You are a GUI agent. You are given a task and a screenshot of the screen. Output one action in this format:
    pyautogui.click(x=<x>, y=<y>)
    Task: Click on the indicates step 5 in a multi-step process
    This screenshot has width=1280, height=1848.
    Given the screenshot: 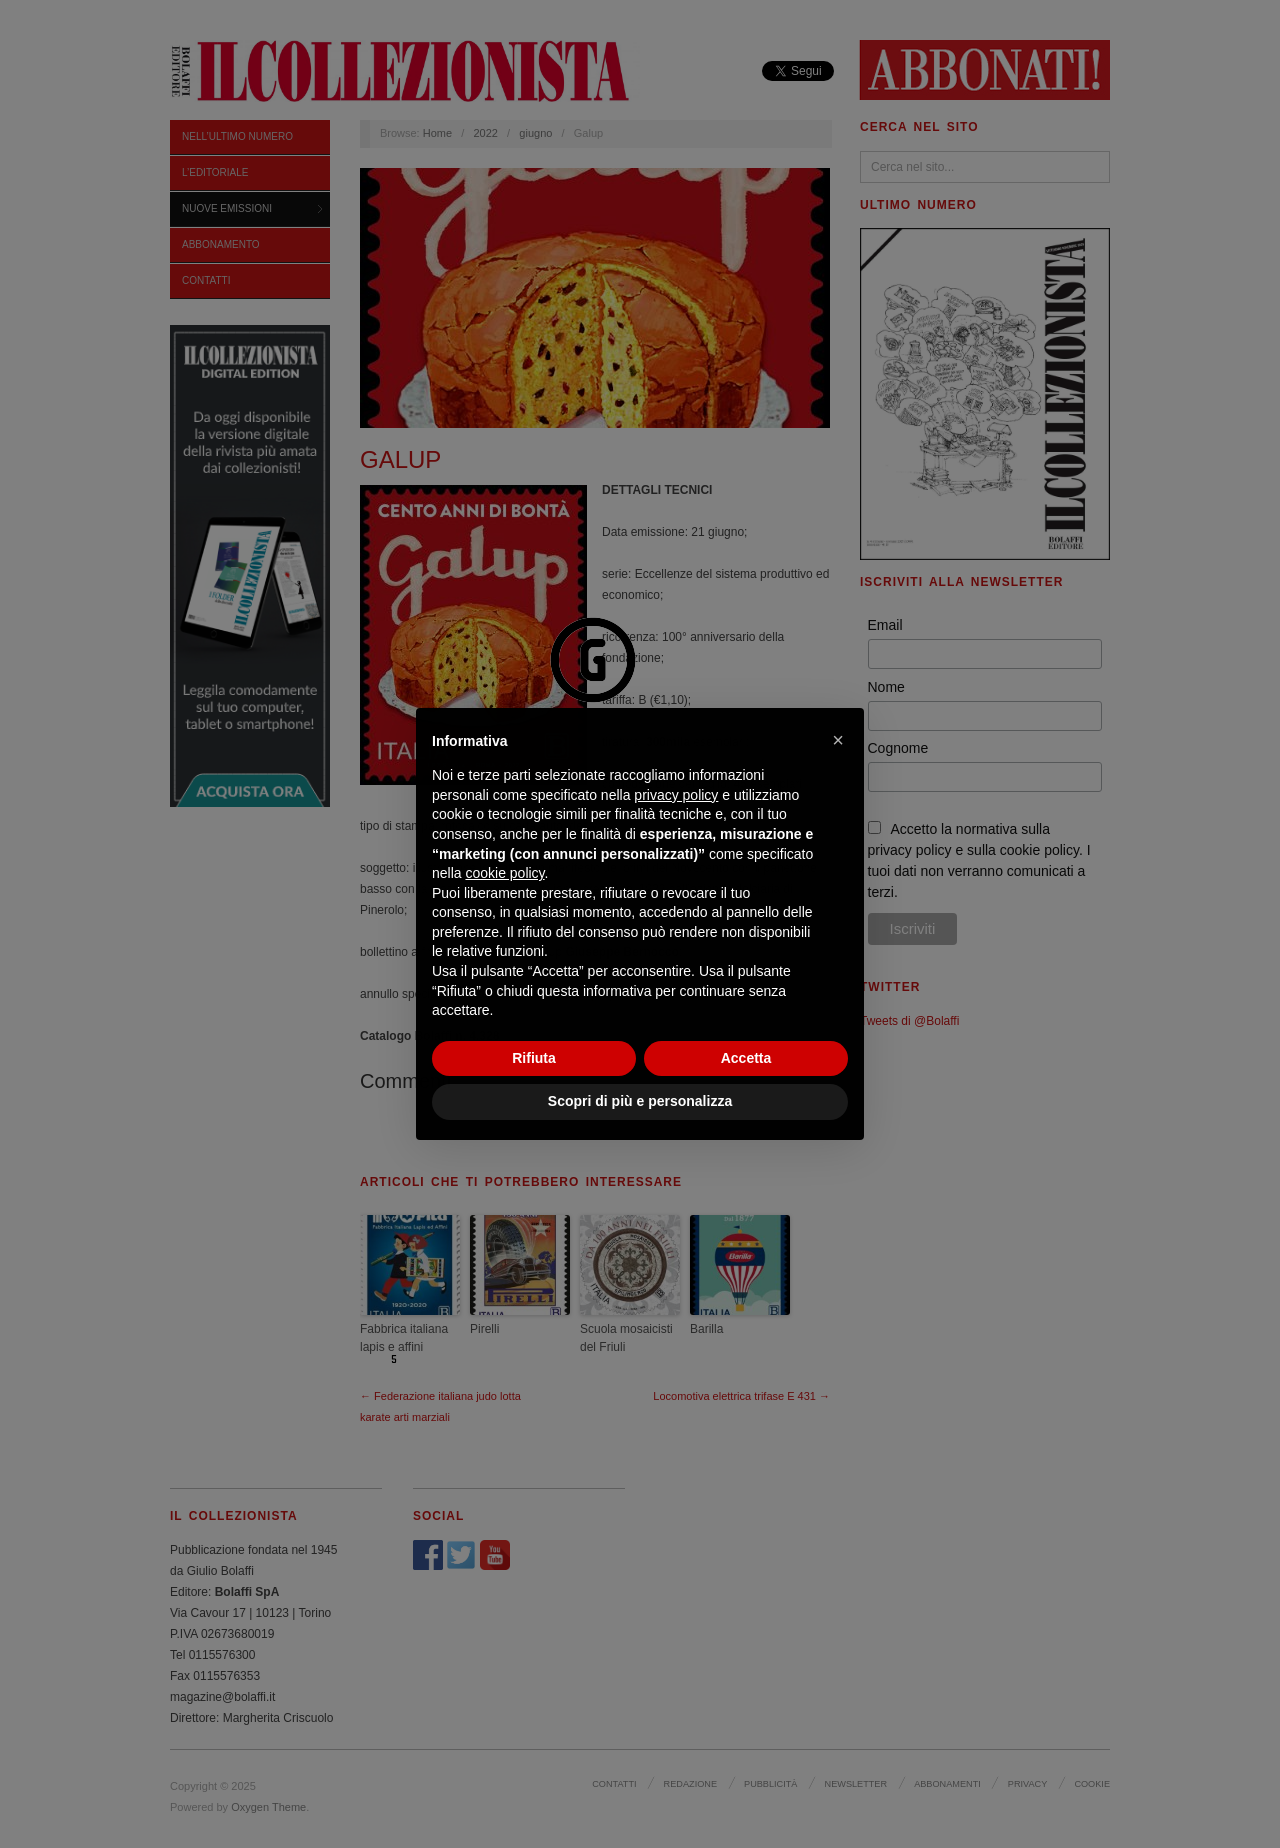 What is the action you would take?
    pyautogui.click(x=394, y=1359)
    